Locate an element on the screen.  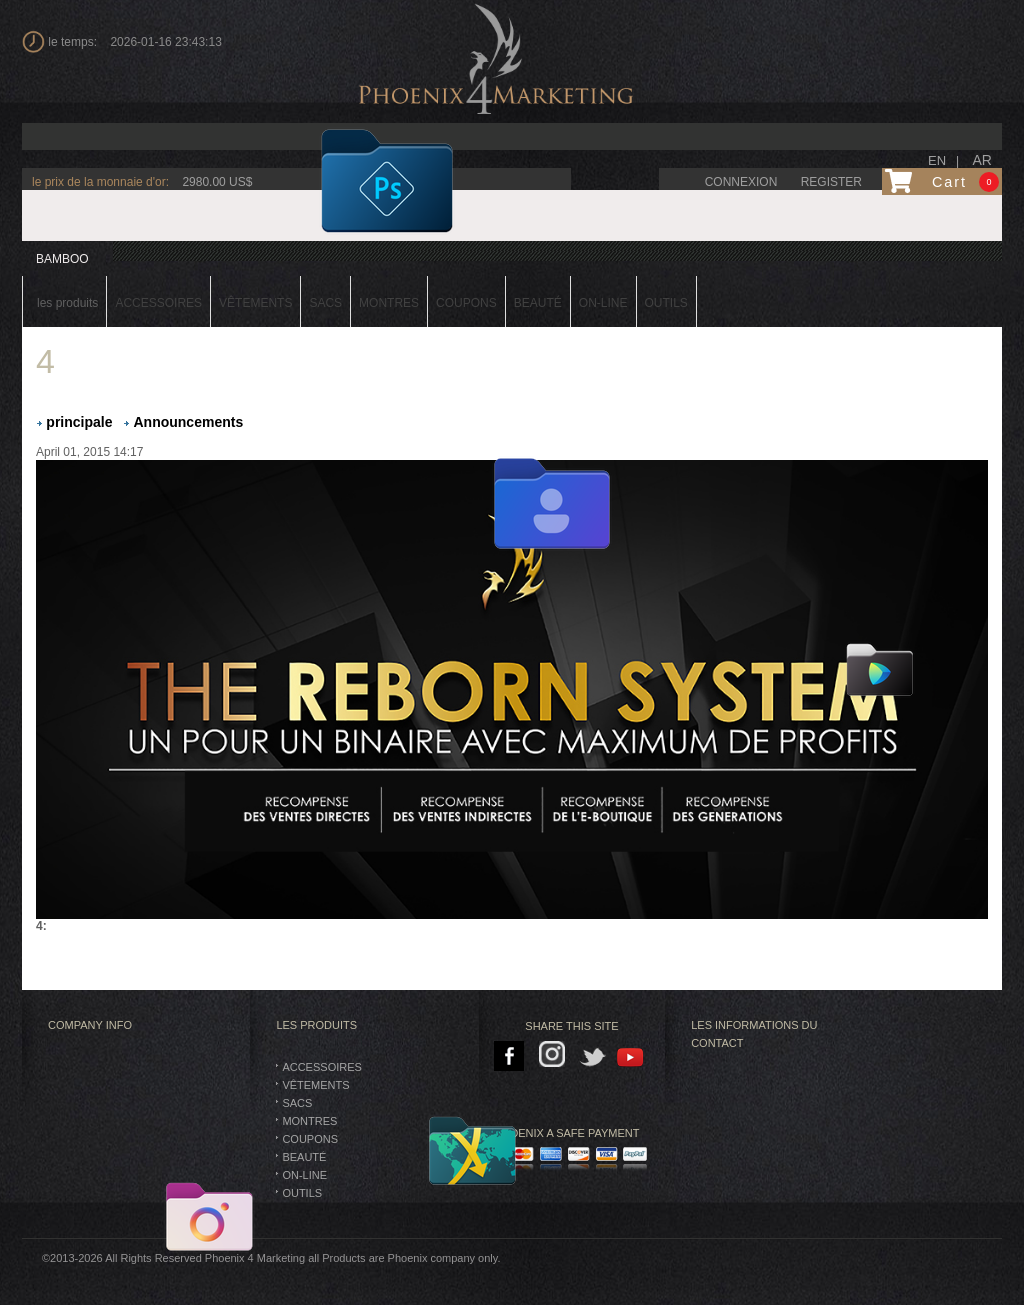
folder containing JDownloader downloads is located at coordinates (472, 1153).